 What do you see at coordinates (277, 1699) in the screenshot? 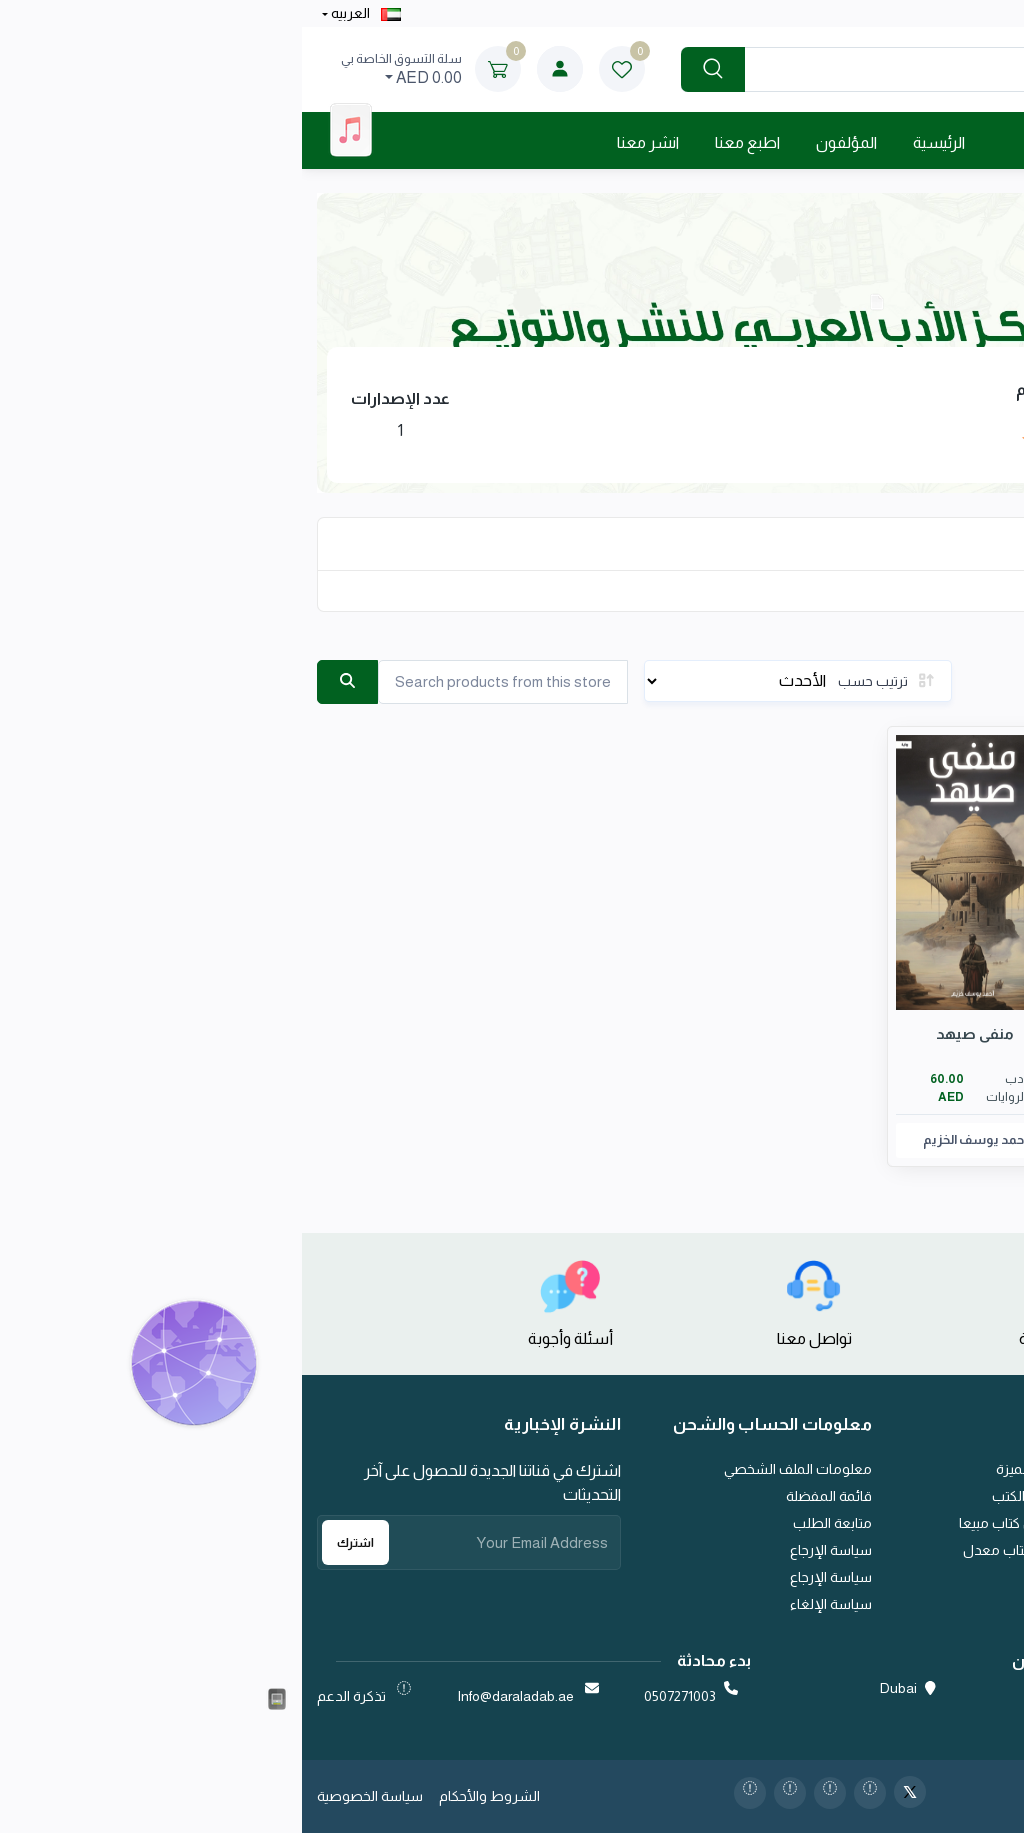
I see `a ROM file or cartridge-based game image` at bounding box center [277, 1699].